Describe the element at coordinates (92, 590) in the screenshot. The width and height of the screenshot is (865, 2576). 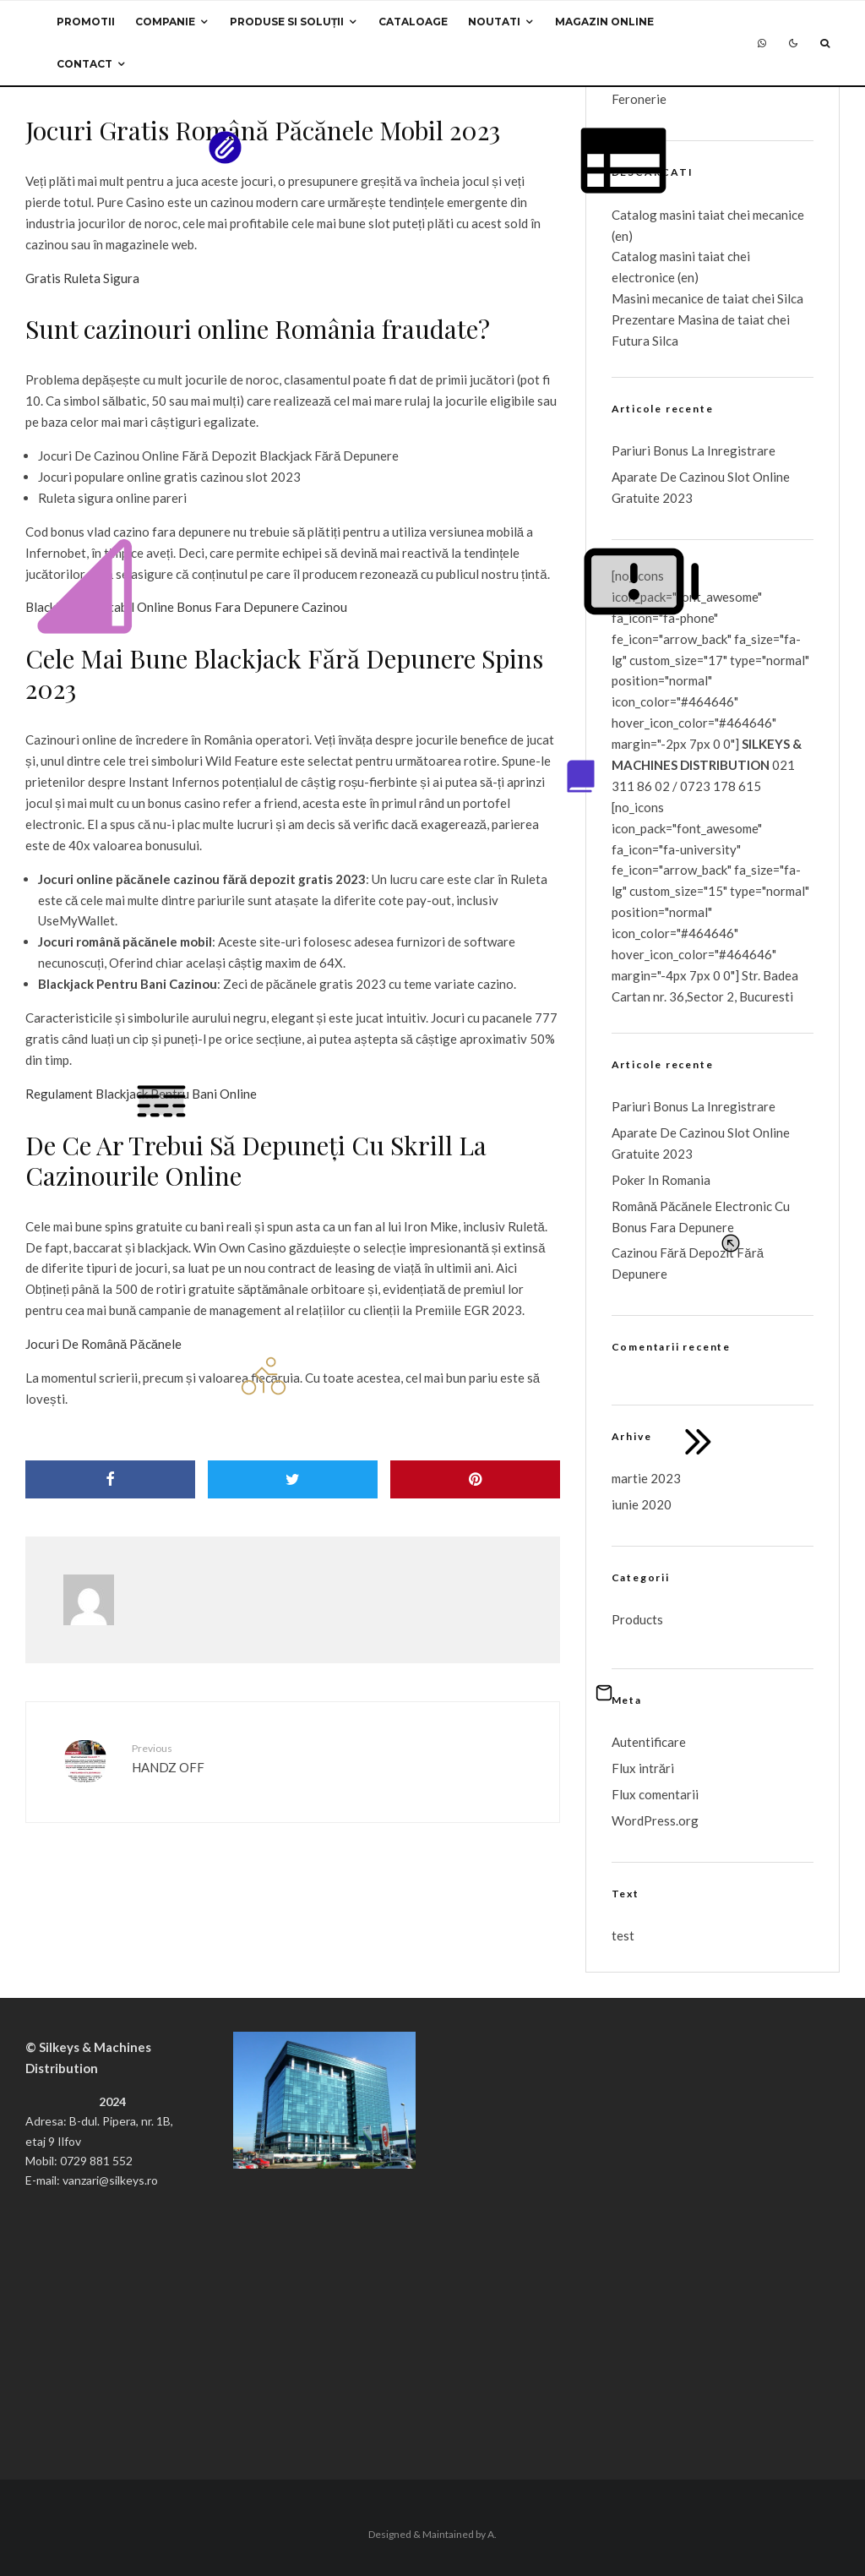
I see `indicates strong cellular network signal` at that location.